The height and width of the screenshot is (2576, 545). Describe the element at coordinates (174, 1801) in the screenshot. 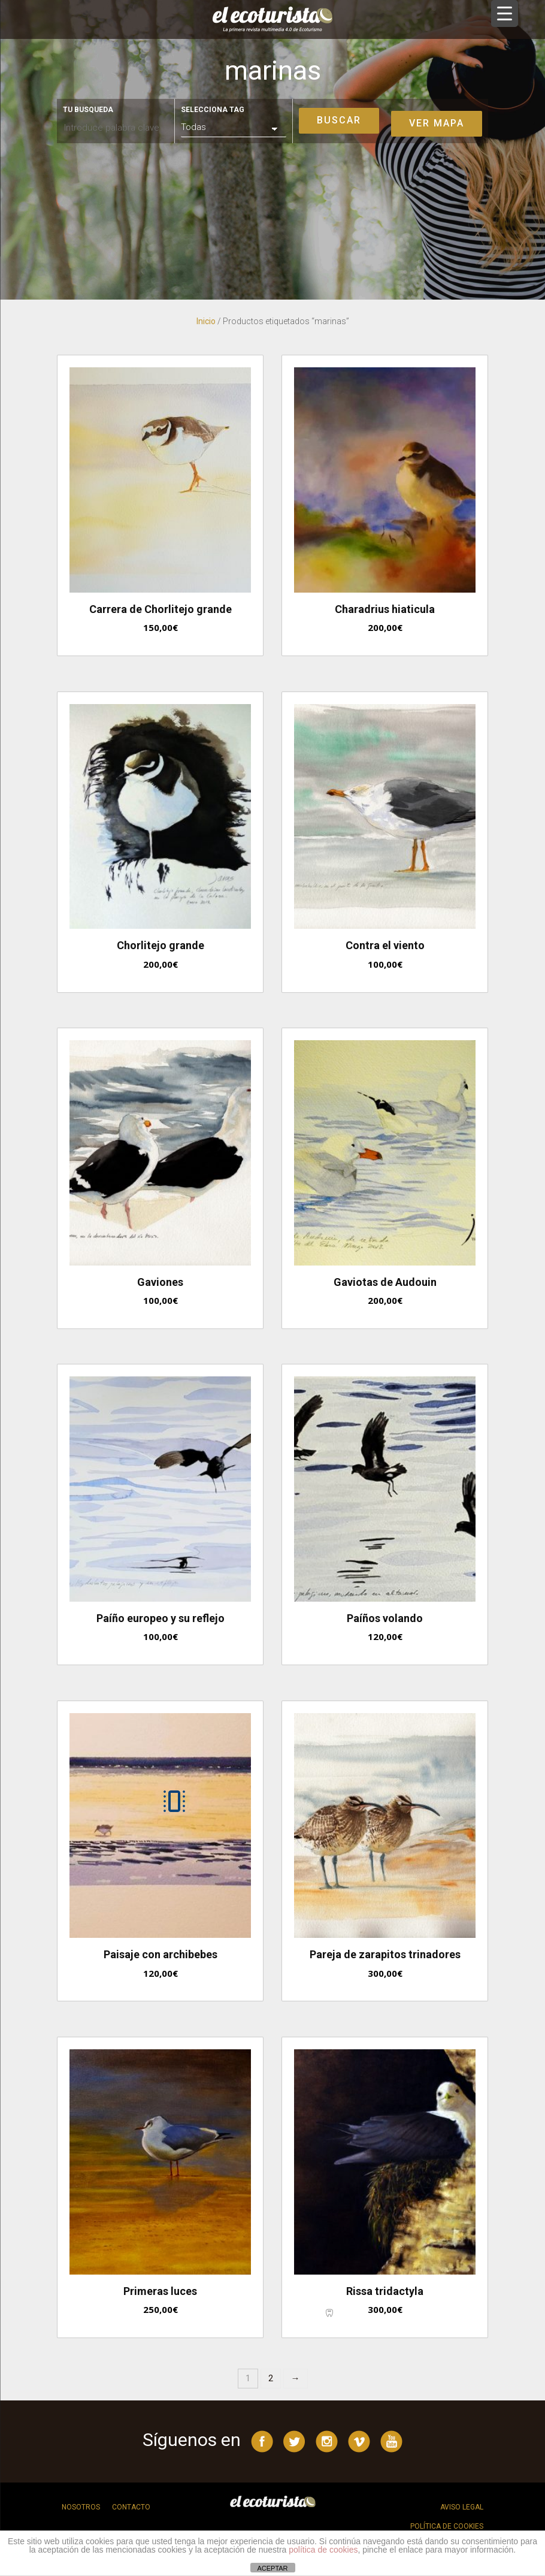

I see `view container or box element` at that location.